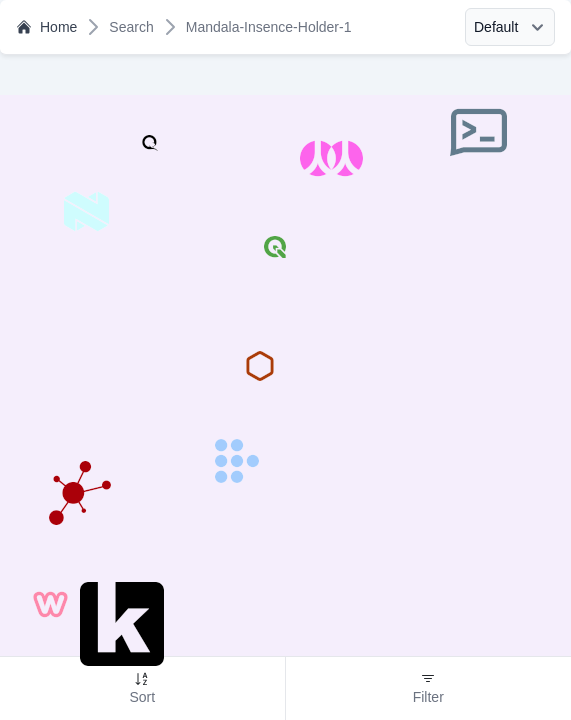  What do you see at coordinates (122, 624) in the screenshot?
I see `open the Infomaniak app or service` at bounding box center [122, 624].